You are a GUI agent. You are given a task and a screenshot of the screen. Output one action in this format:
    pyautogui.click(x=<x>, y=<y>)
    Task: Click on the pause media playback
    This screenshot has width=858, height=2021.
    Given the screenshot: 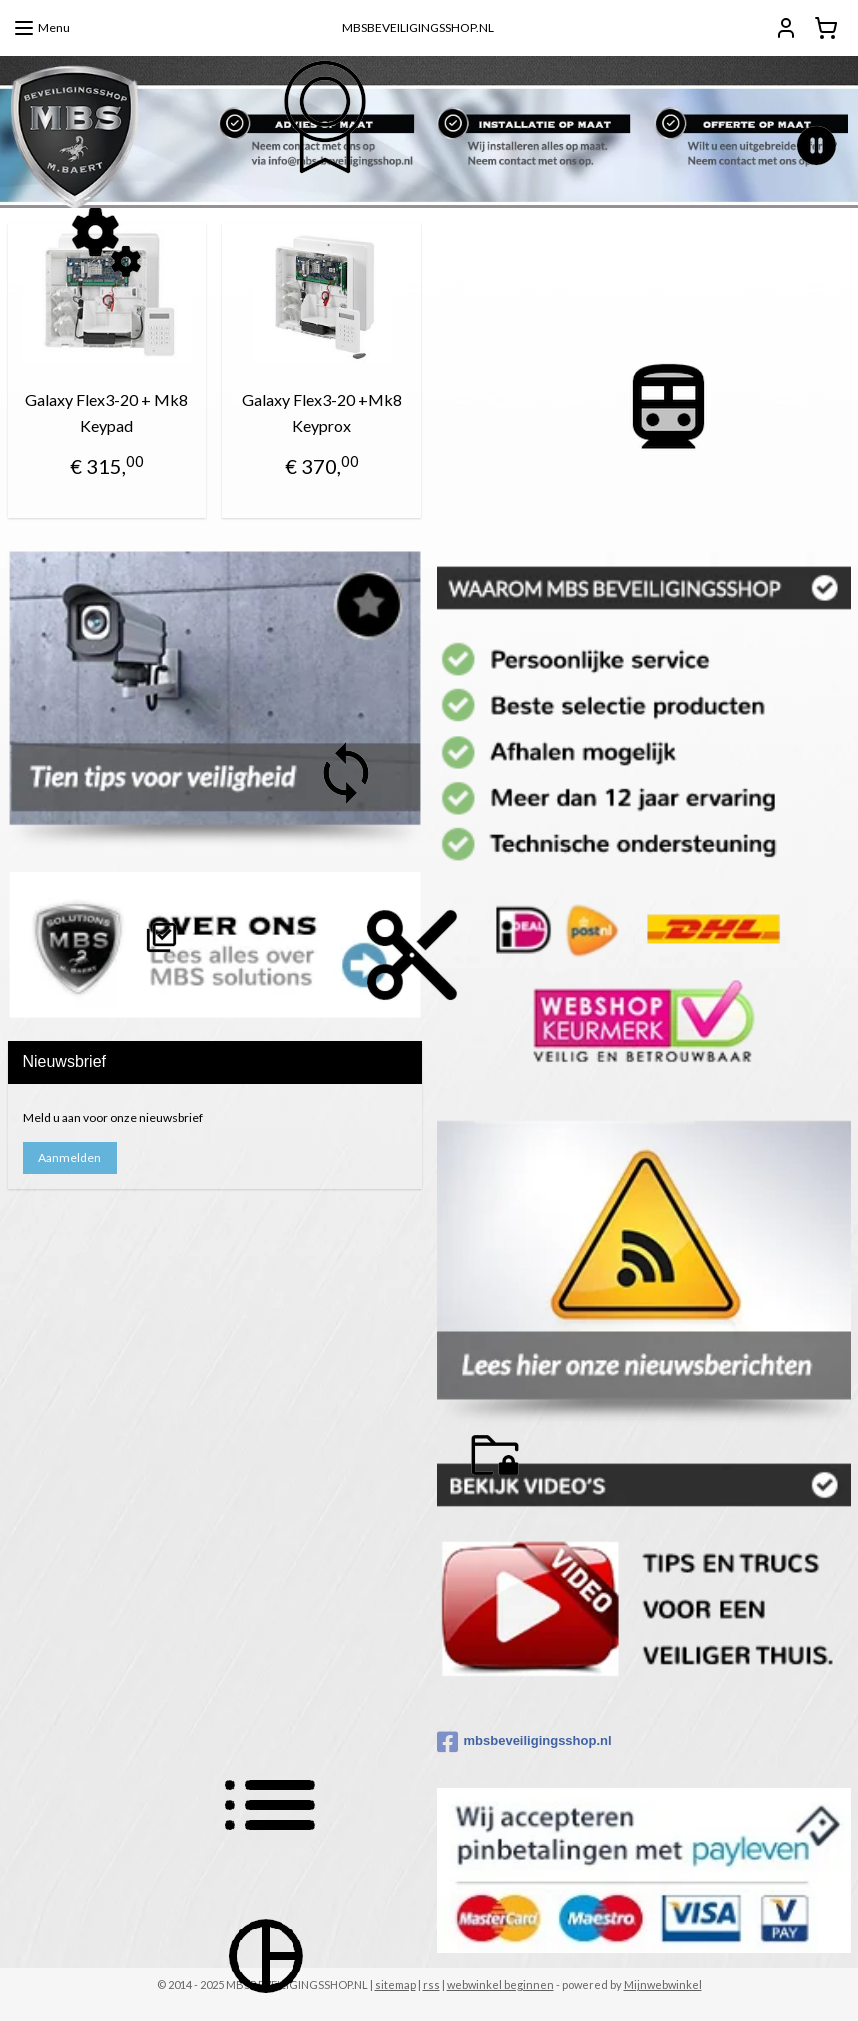 What is the action you would take?
    pyautogui.click(x=816, y=145)
    